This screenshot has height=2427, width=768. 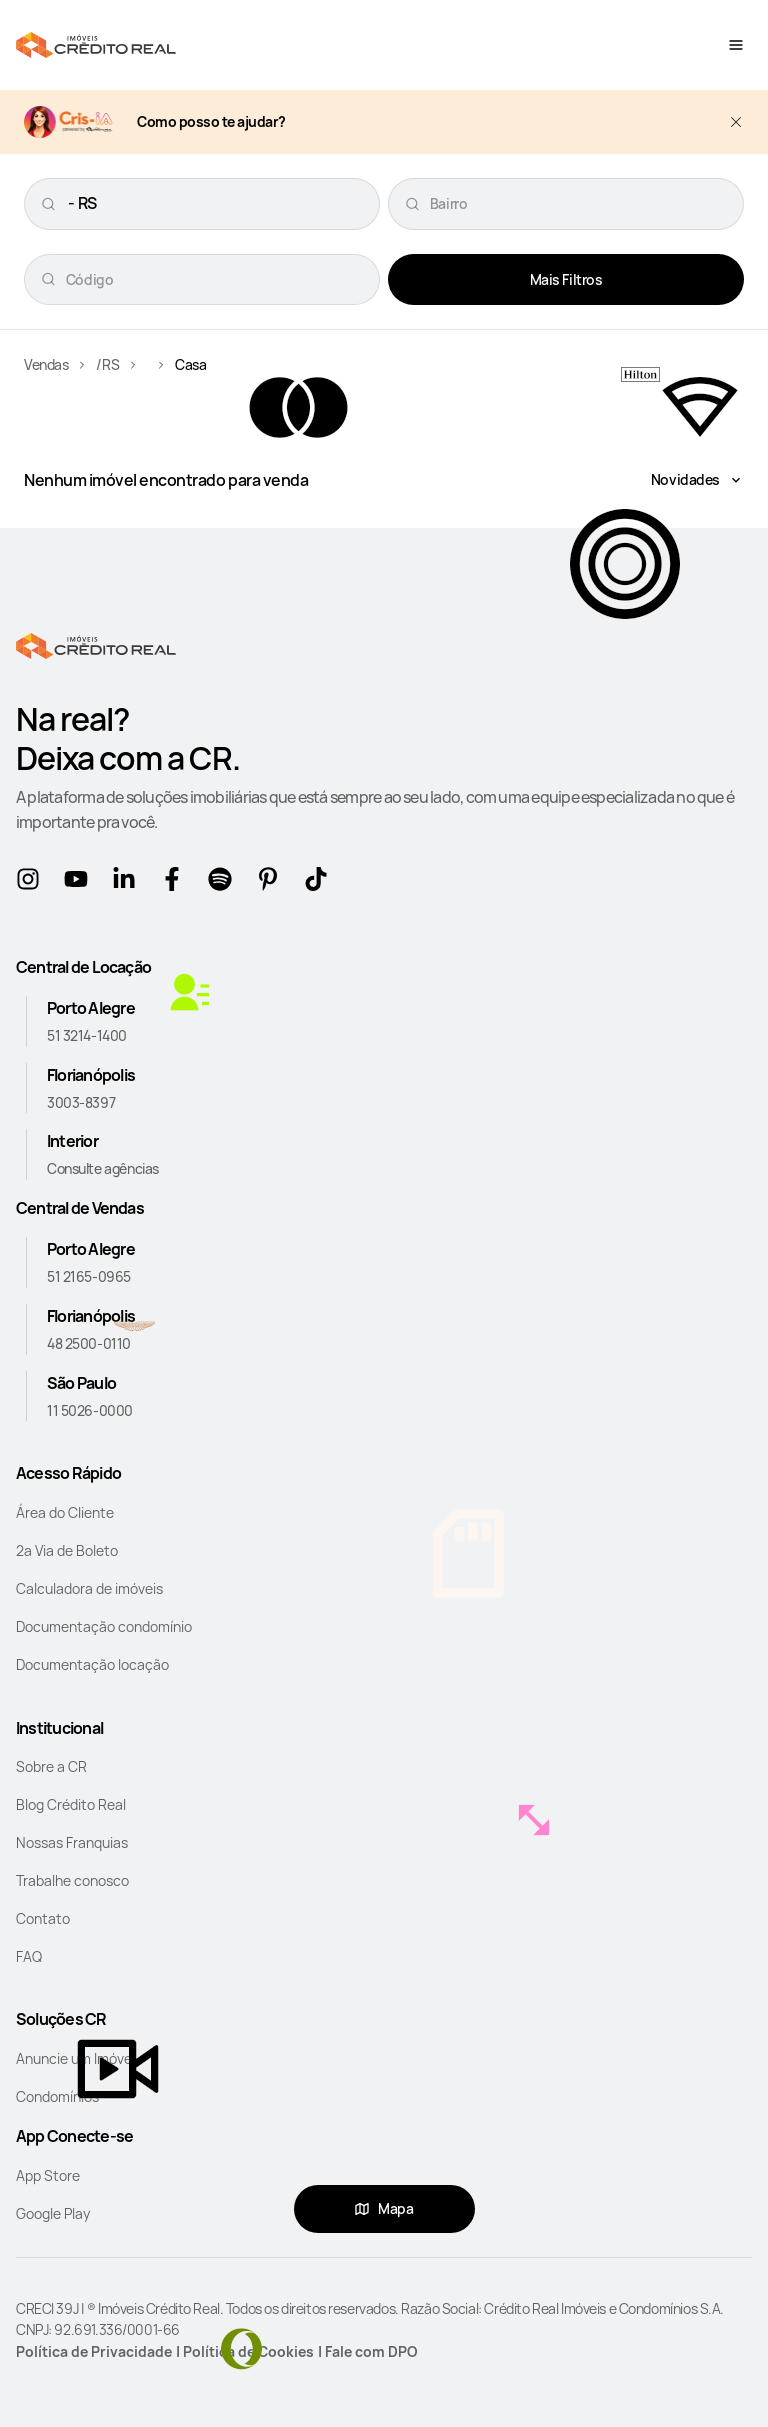 What do you see at coordinates (188, 993) in the screenshot?
I see `access your contacts list` at bounding box center [188, 993].